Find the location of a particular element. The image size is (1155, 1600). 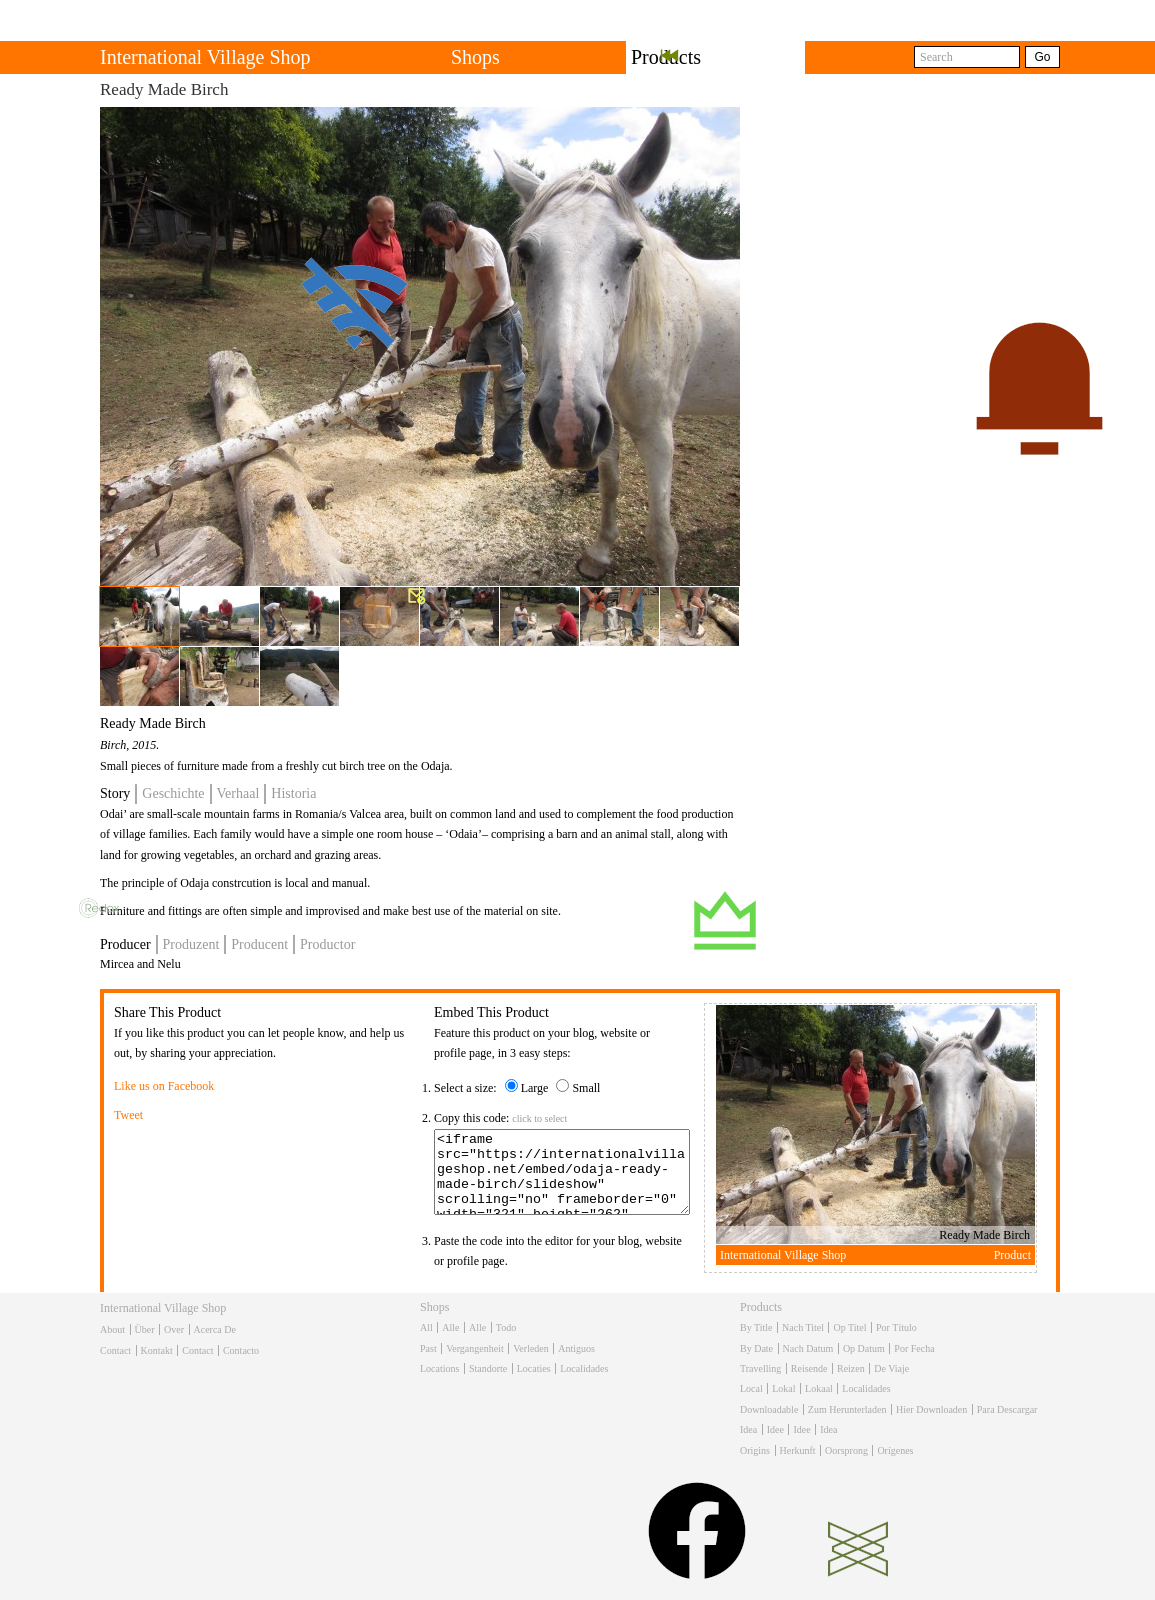

redox healthcare data platform logo is located at coordinates (99, 908).